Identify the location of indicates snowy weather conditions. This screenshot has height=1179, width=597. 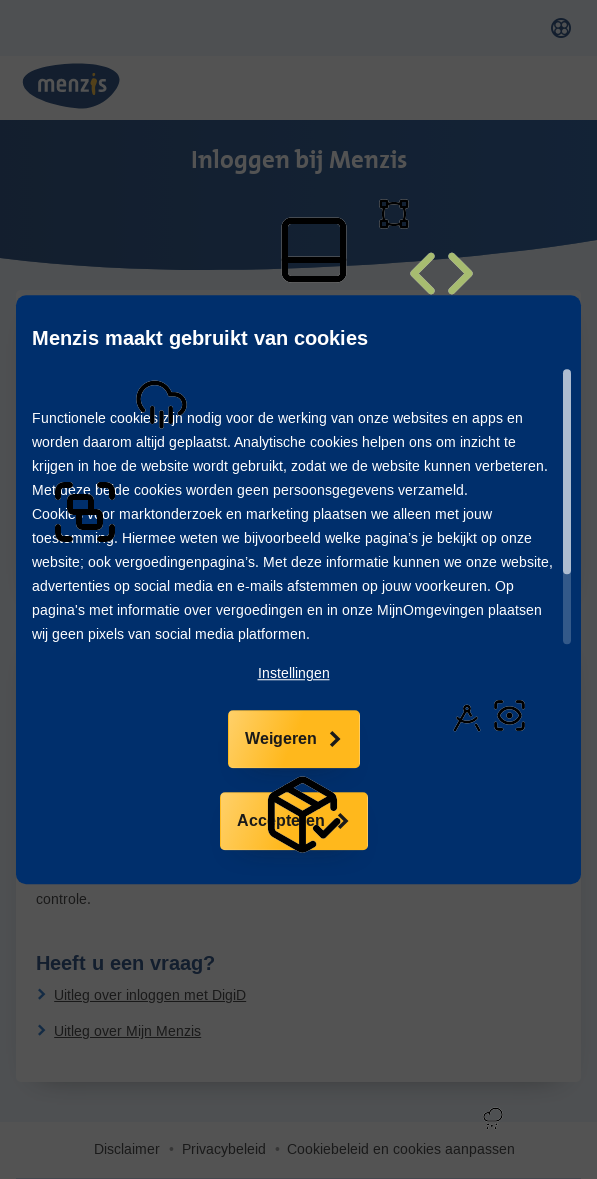
(493, 1118).